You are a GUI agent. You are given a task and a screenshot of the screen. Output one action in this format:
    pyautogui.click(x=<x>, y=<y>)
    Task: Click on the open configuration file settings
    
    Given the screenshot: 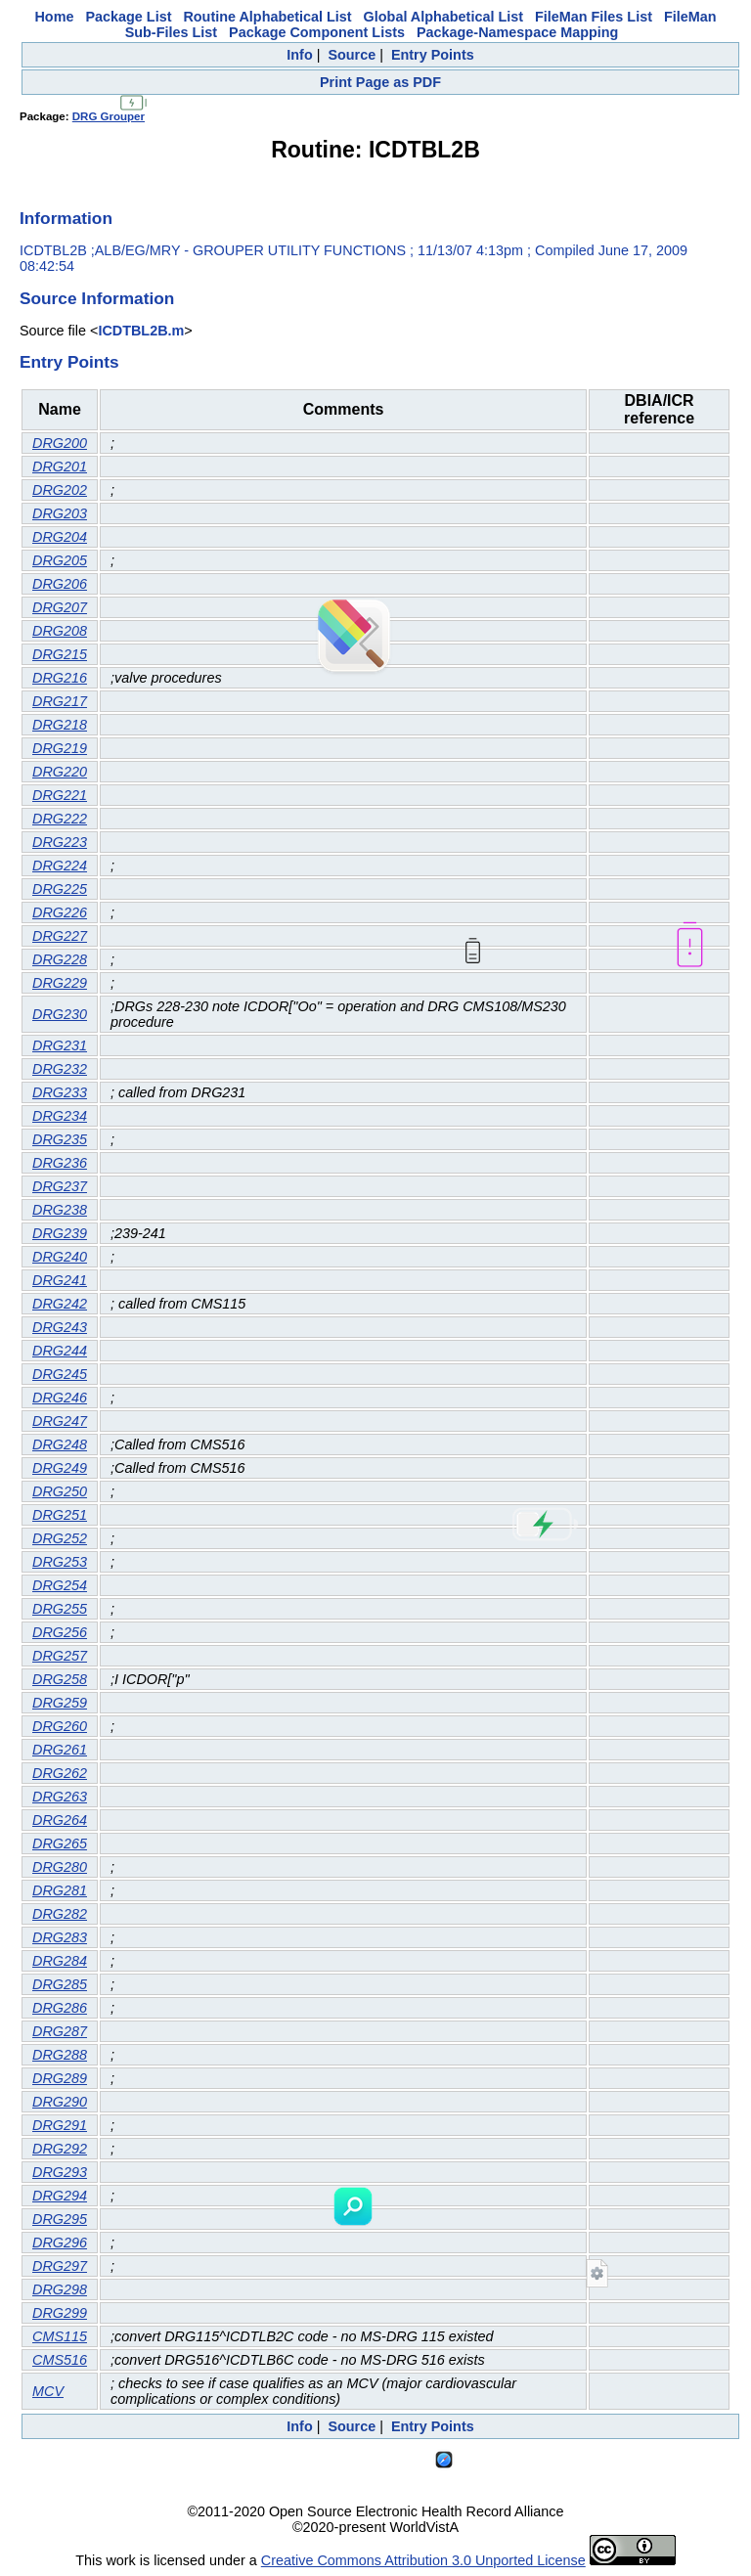 What is the action you would take?
    pyautogui.click(x=596, y=2273)
    